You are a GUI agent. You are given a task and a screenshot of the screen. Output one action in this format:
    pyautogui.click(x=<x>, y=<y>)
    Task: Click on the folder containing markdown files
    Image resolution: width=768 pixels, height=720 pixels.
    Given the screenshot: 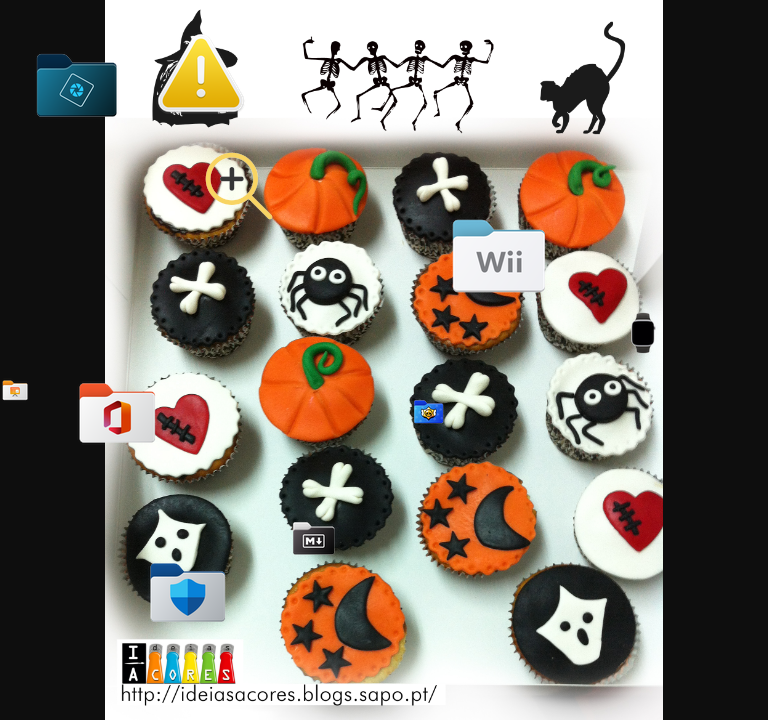 What is the action you would take?
    pyautogui.click(x=313, y=539)
    